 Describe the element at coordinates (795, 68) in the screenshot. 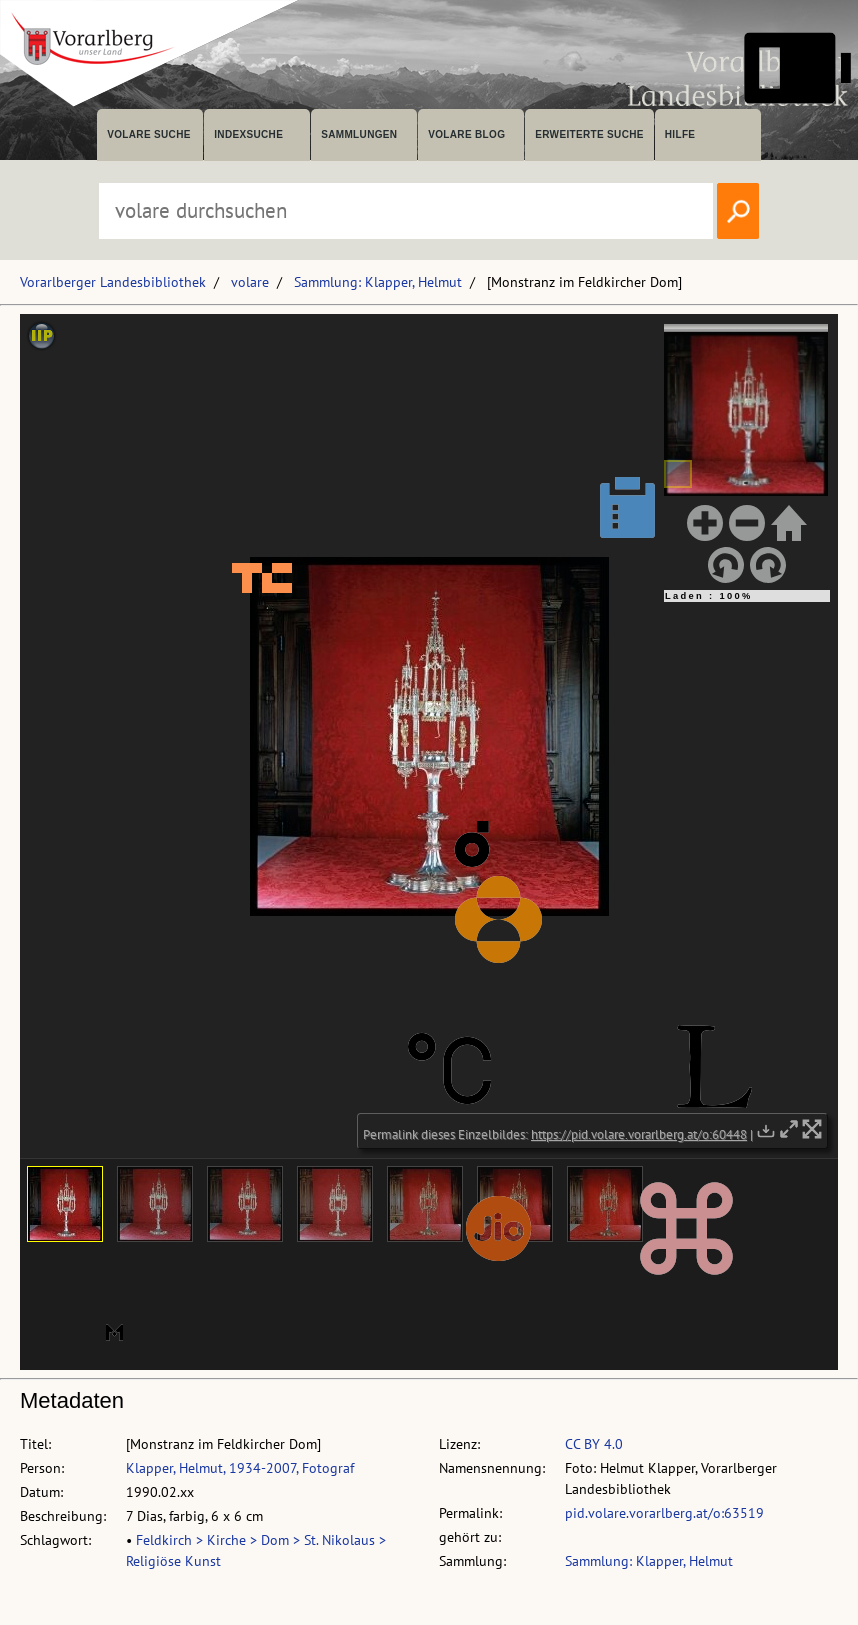

I see `indicates low battery status` at that location.